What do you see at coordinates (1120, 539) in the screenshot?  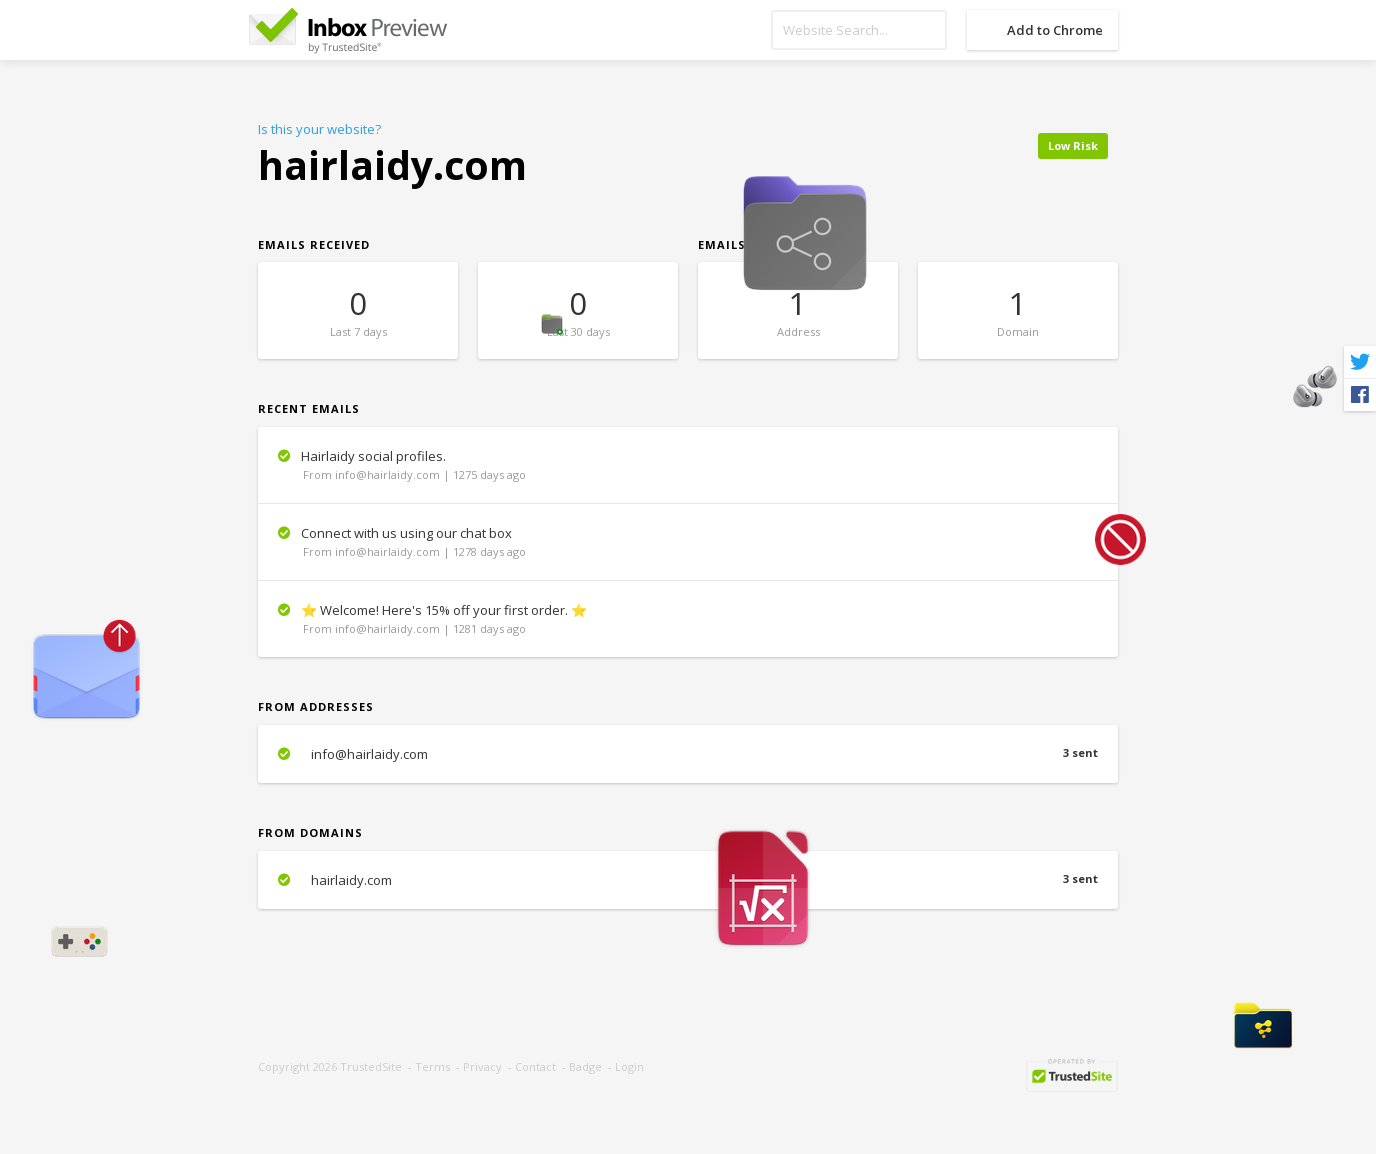 I see `delete or remove selected item` at bounding box center [1120, 539].